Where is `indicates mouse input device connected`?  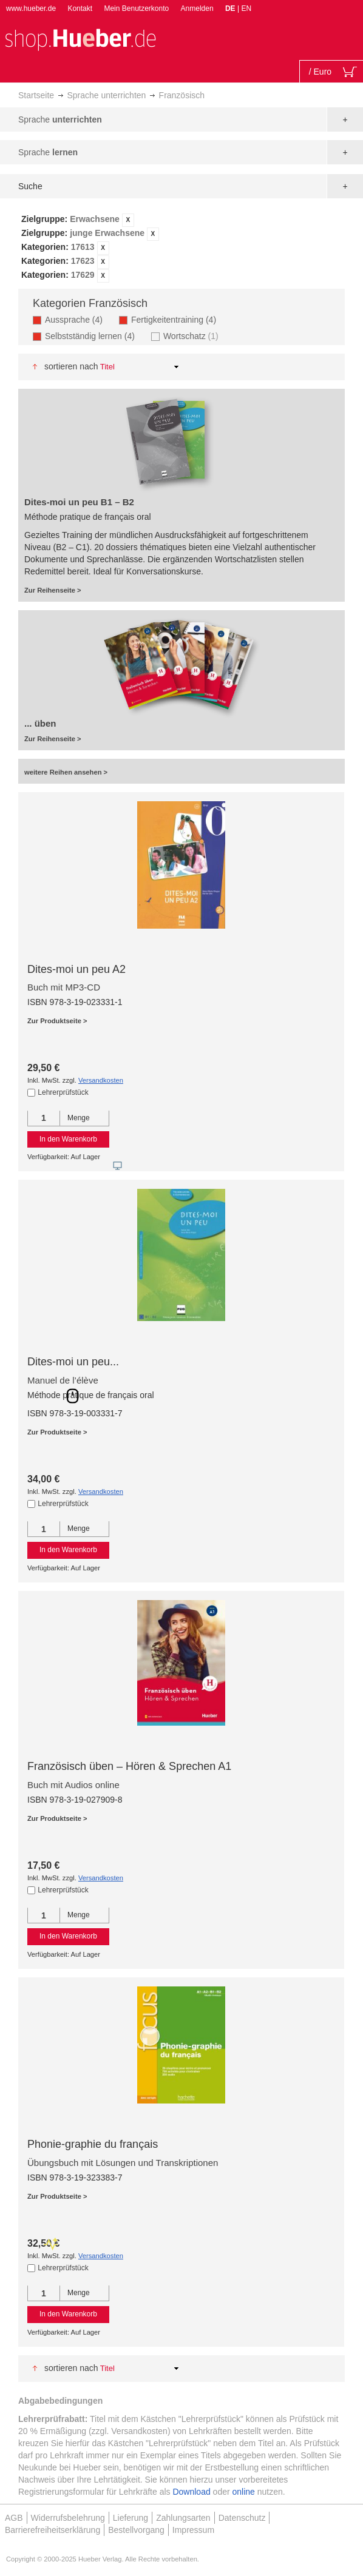
indicates mouse input device connected is located at coordinates (72, 1396).